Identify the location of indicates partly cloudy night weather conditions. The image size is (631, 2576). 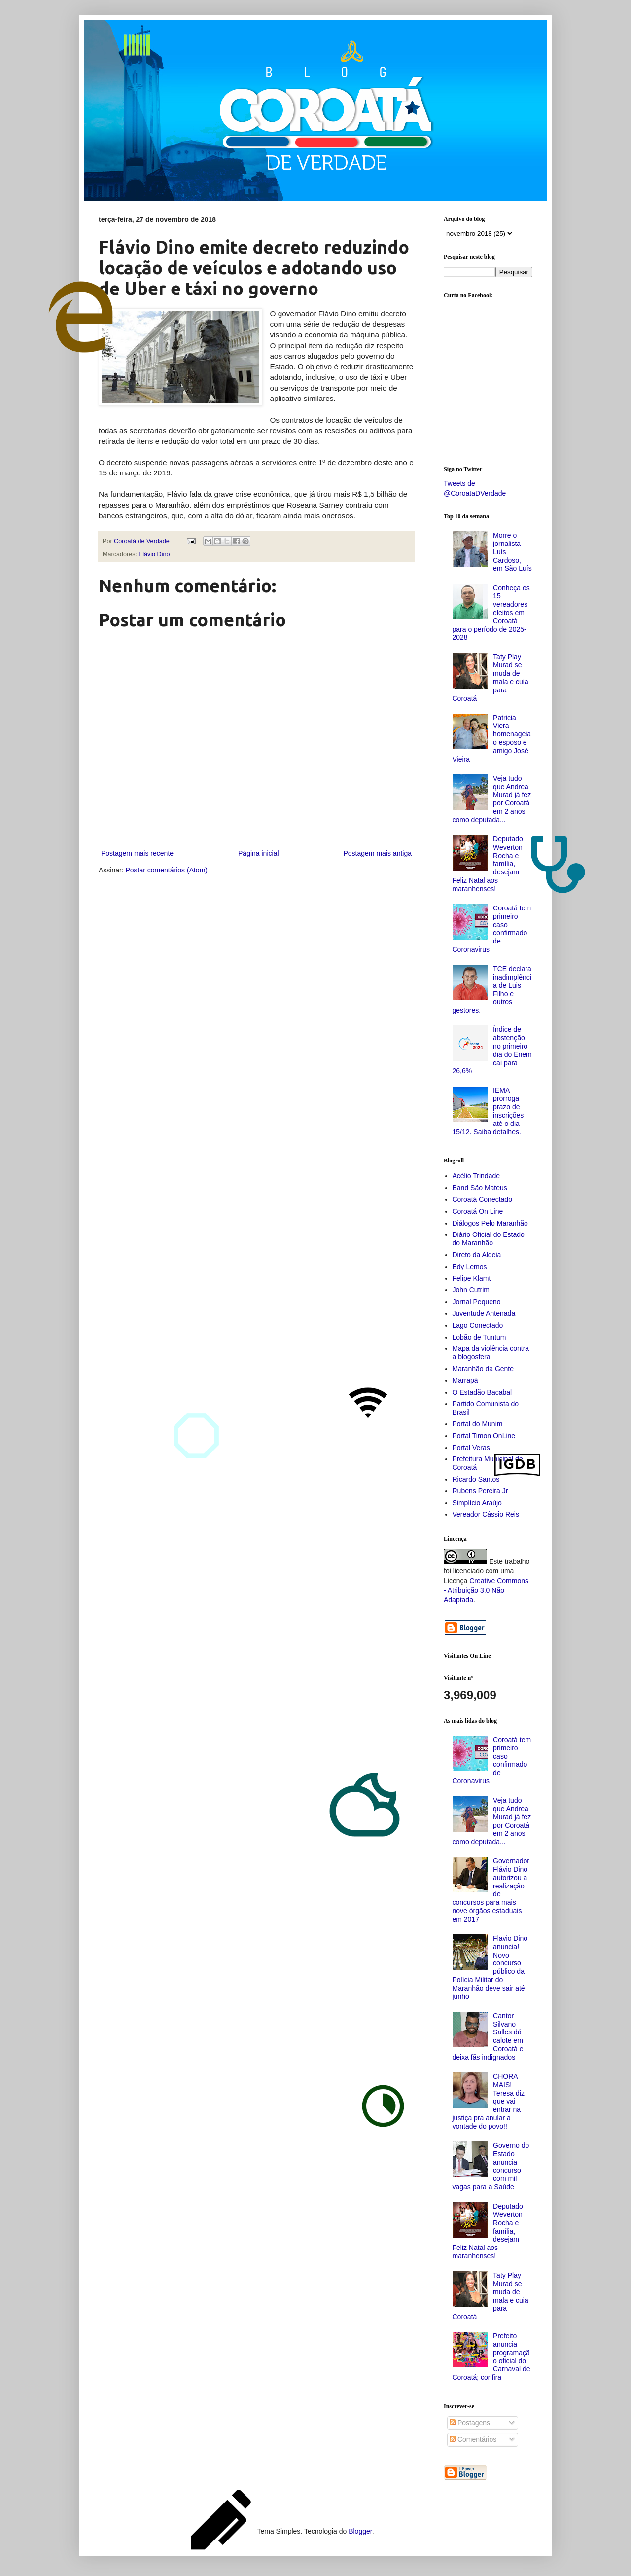
(364, 1808).